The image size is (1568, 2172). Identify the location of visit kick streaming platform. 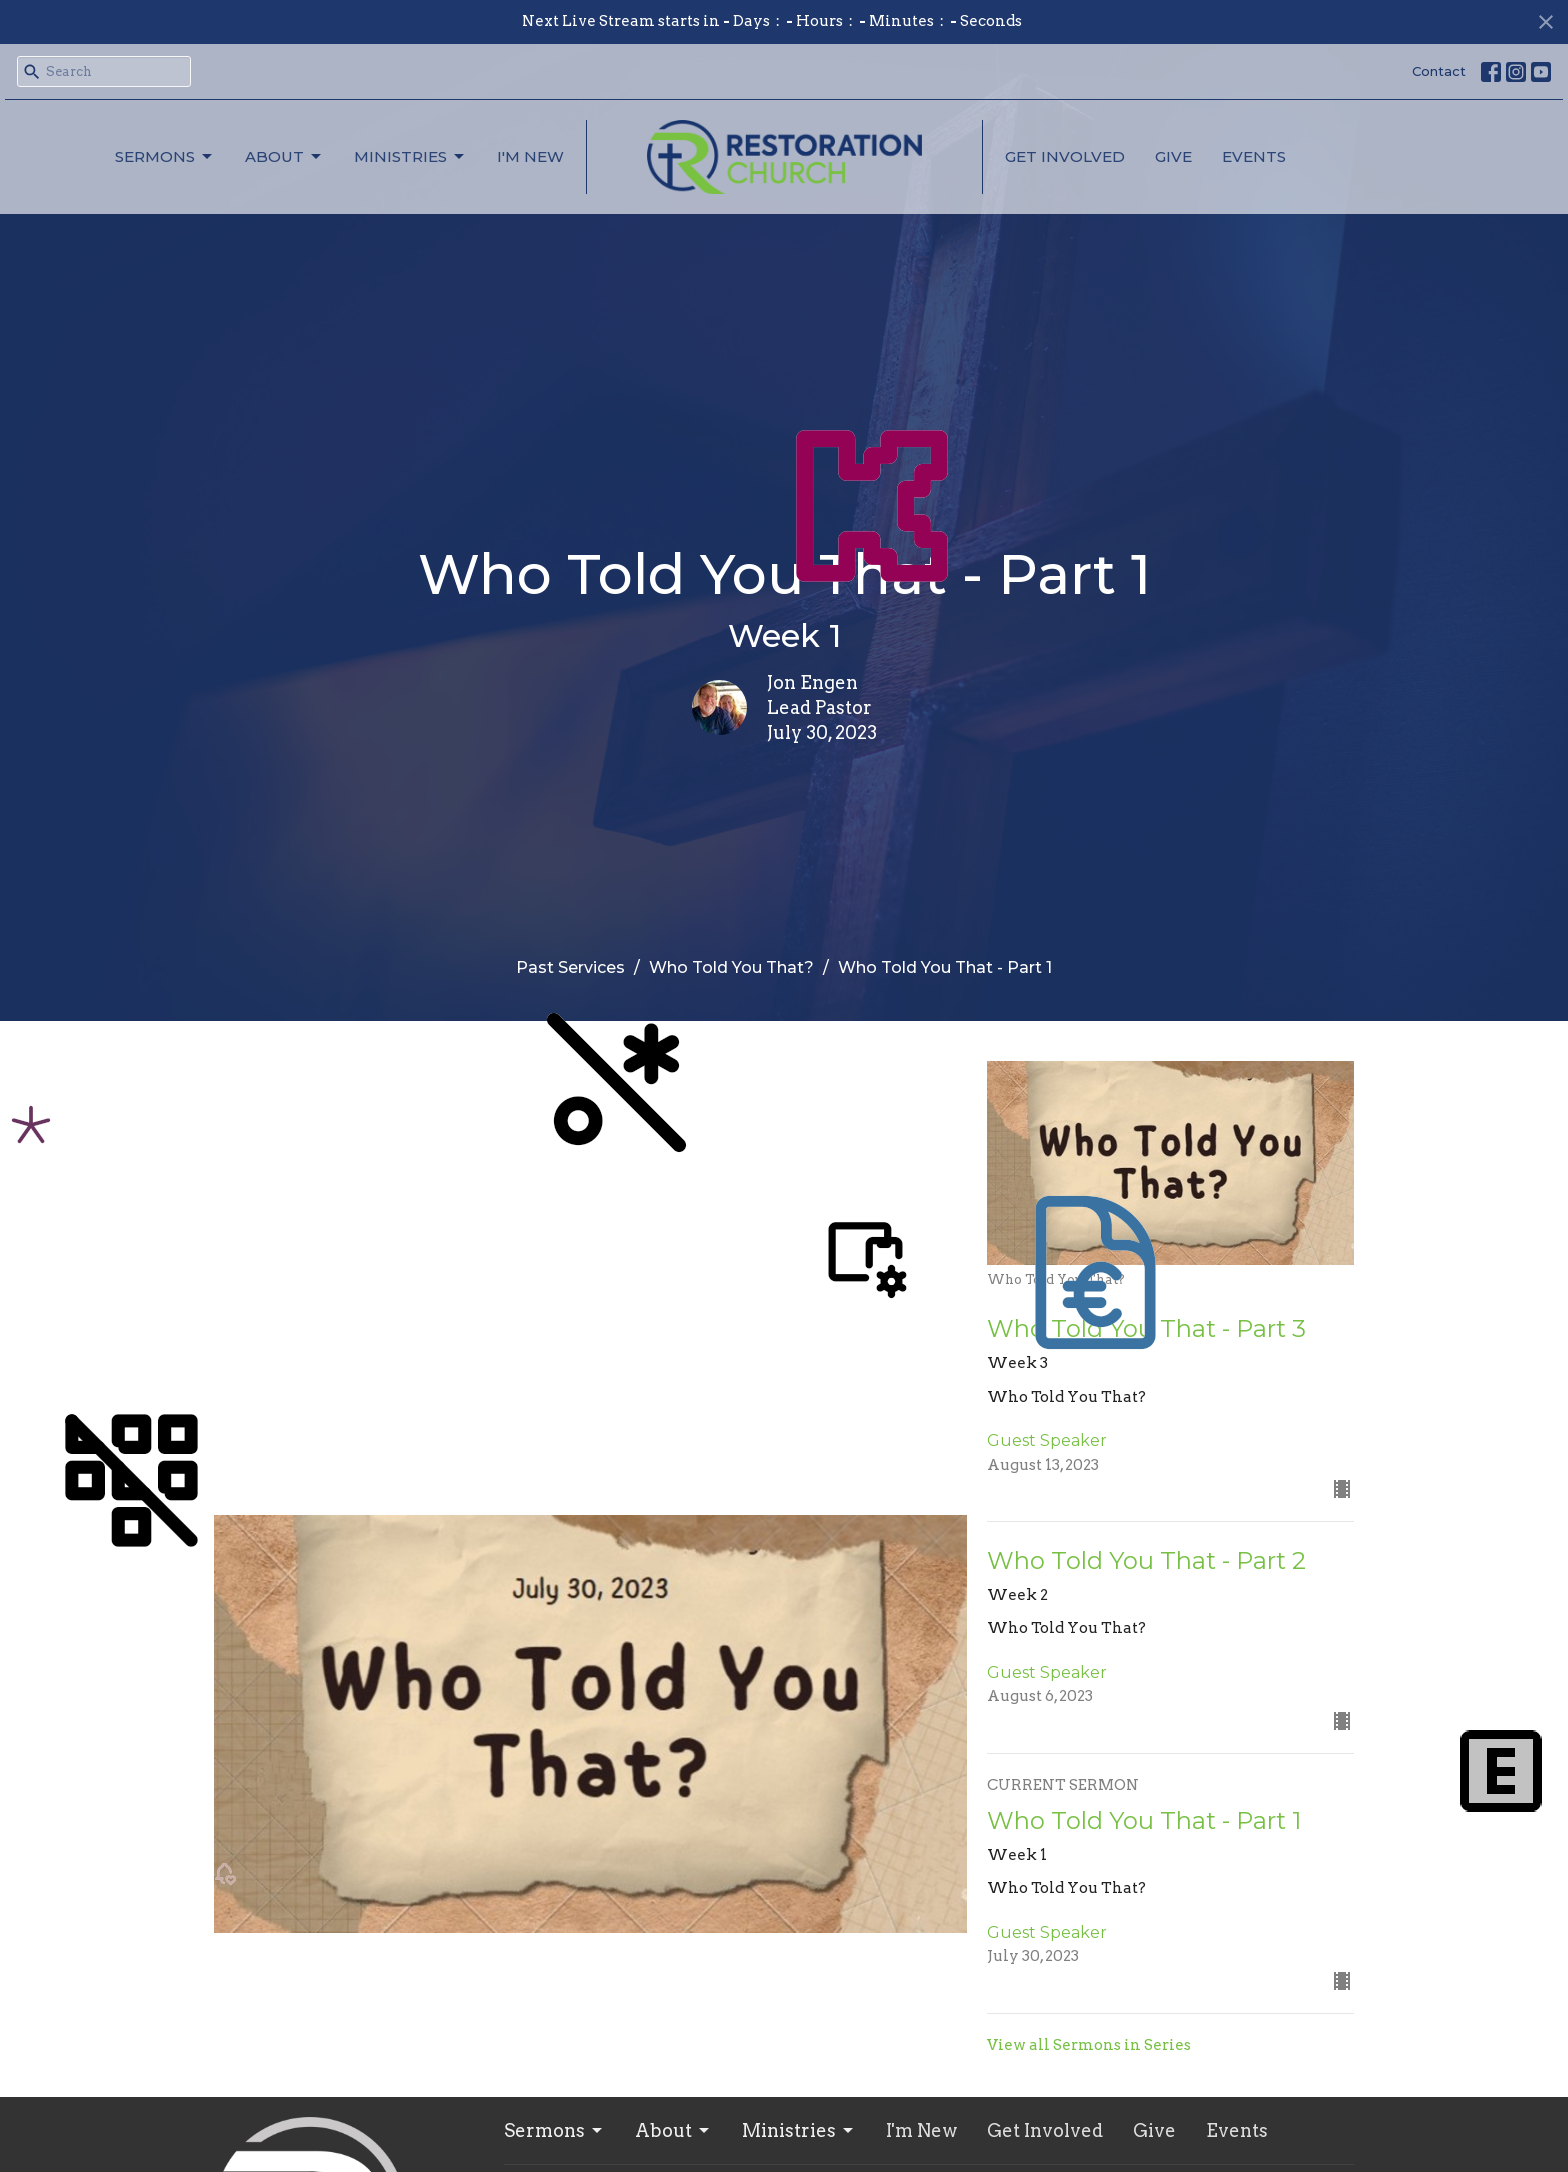
(872, 506).